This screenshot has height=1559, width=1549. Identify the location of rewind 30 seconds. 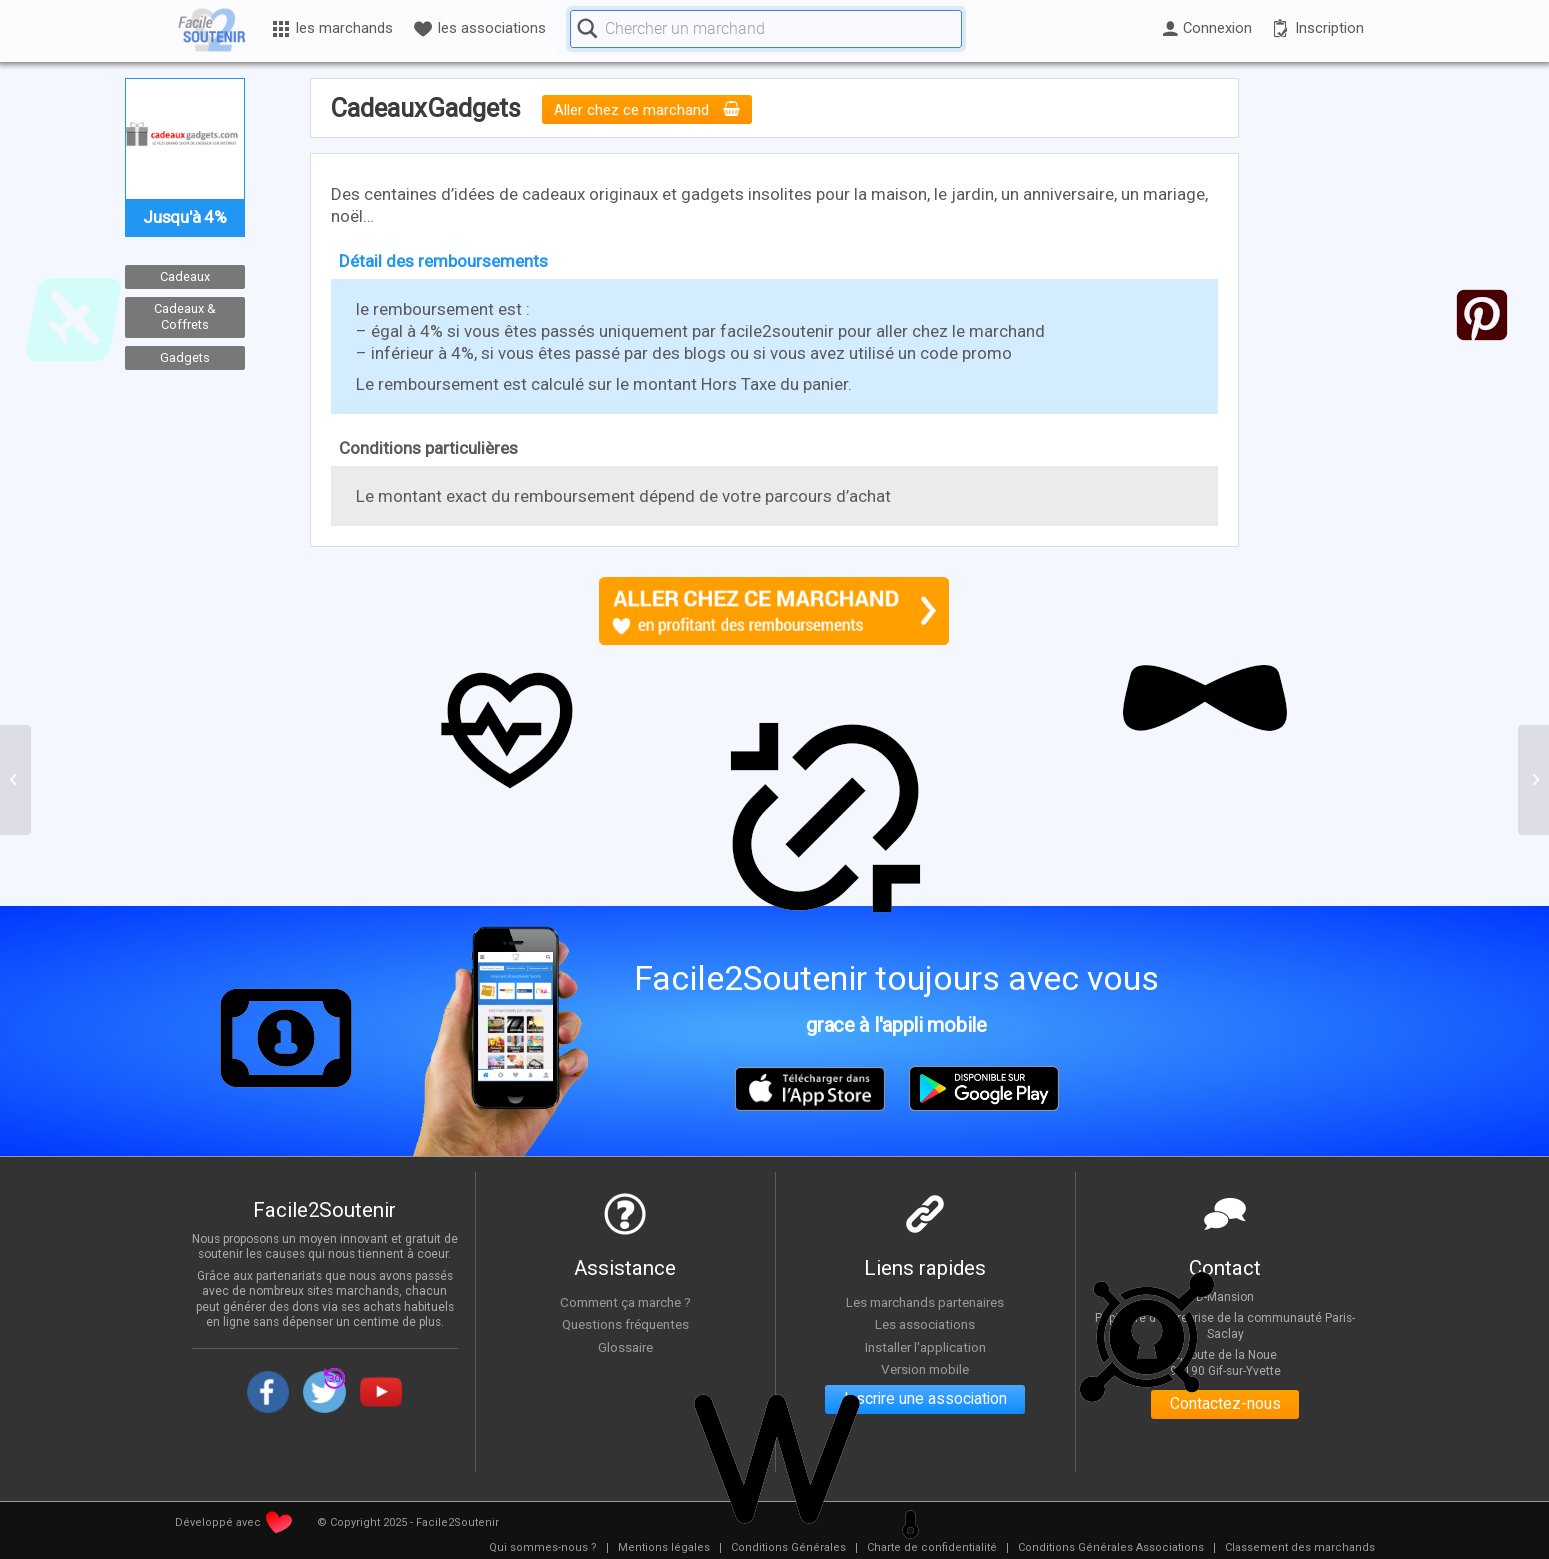
(334, 1378).